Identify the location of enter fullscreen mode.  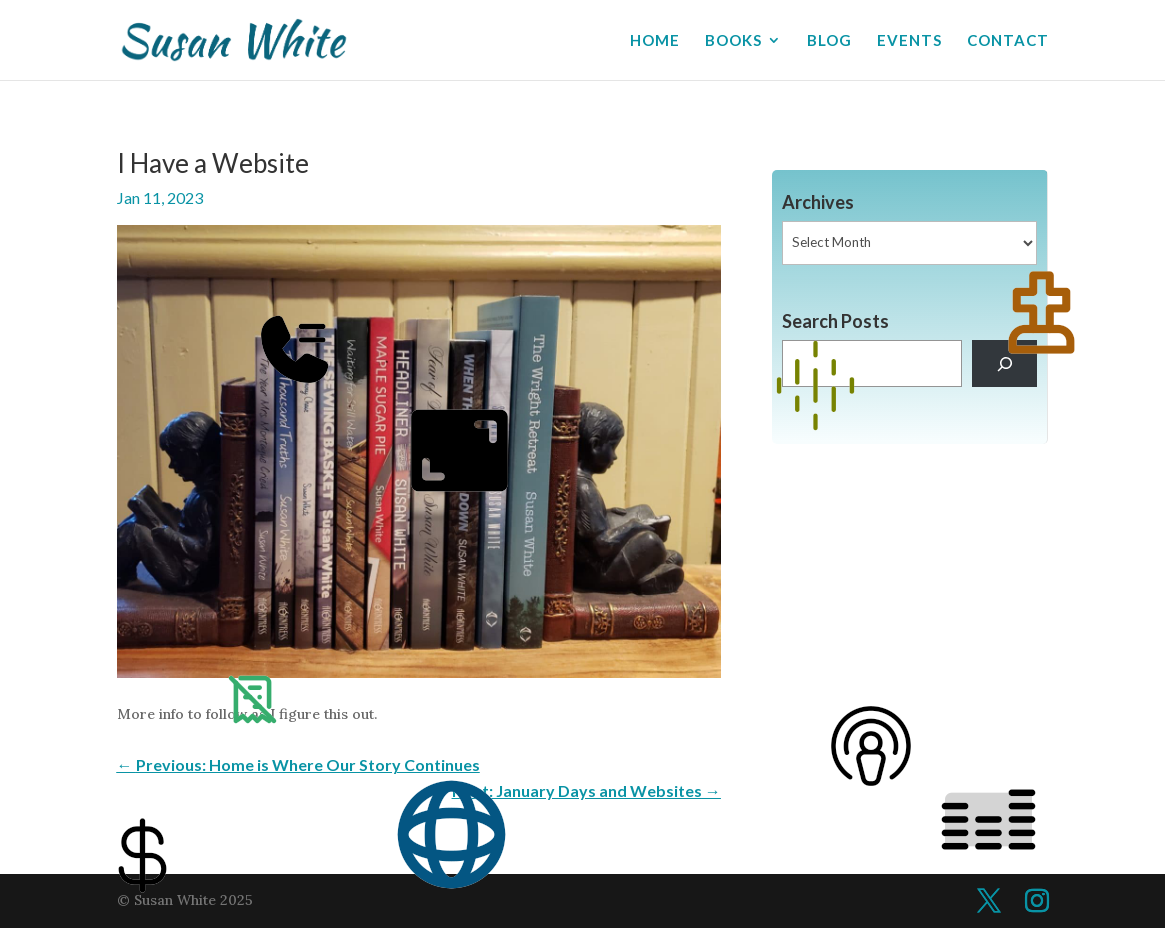
(459, 450).